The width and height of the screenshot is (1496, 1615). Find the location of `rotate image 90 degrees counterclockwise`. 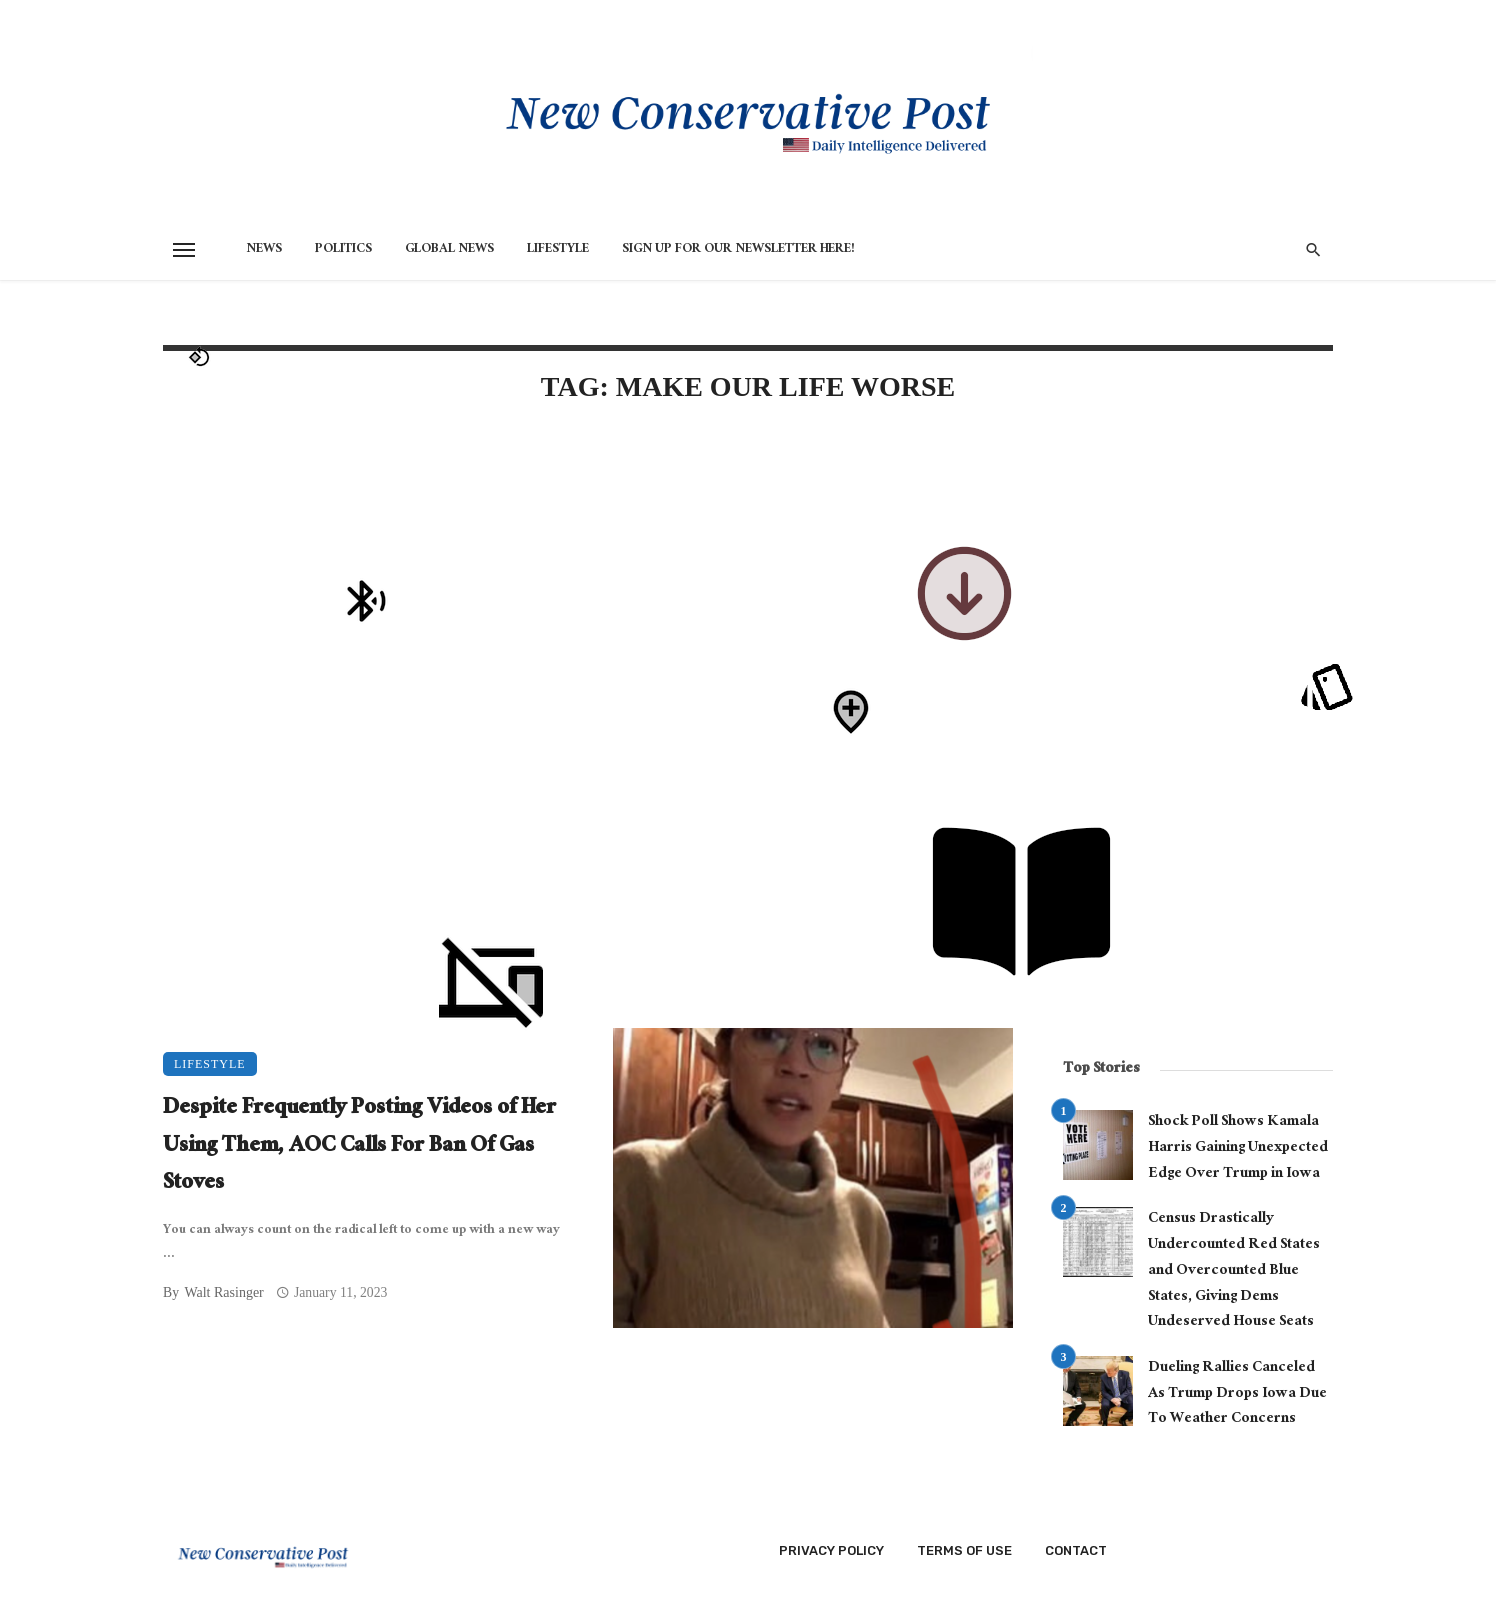

rotate image 90 degrees counterclockwise is located at coordinates (199, 356).